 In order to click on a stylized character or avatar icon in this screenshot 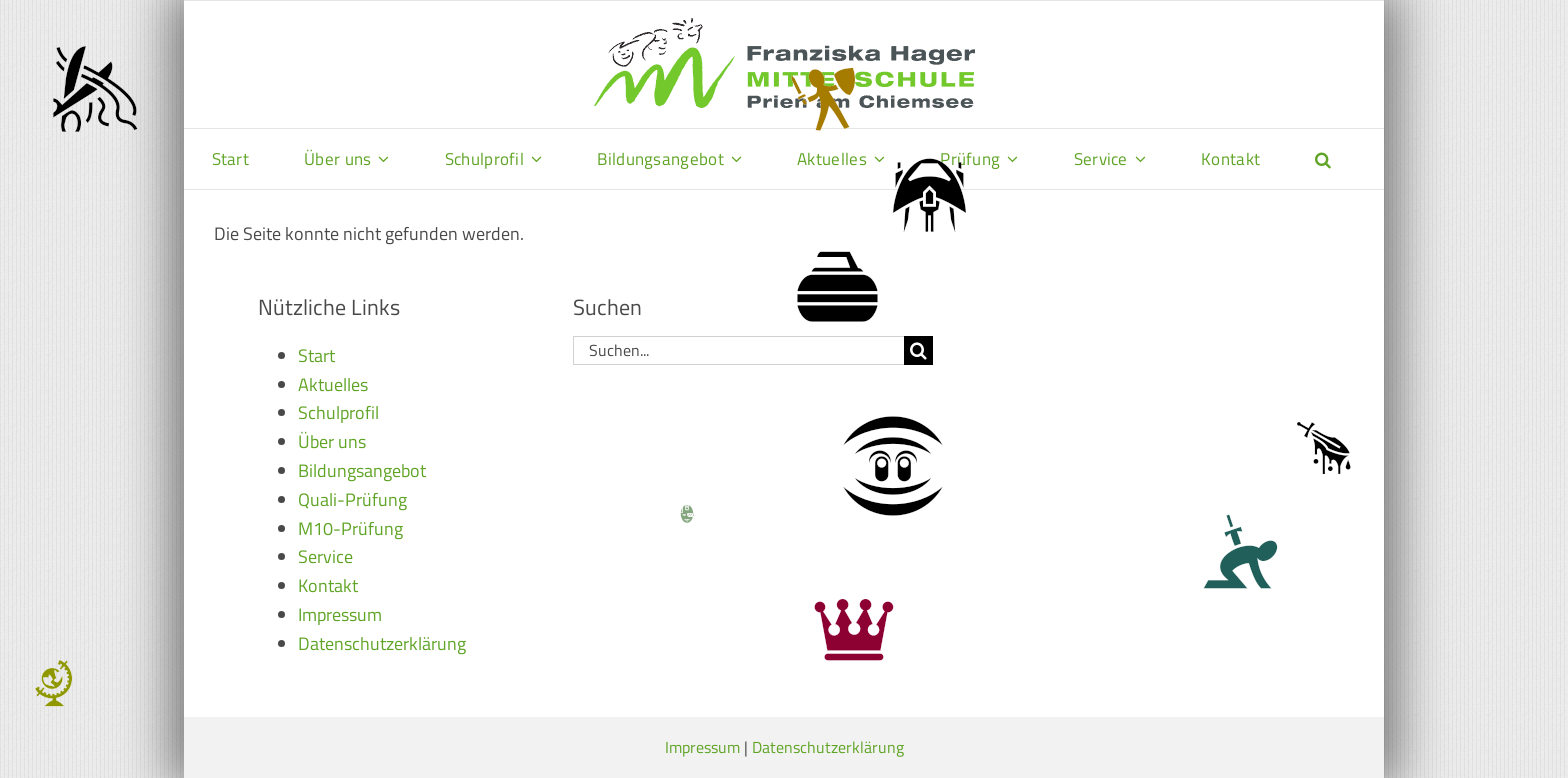, I will do `click(893, 466)`.